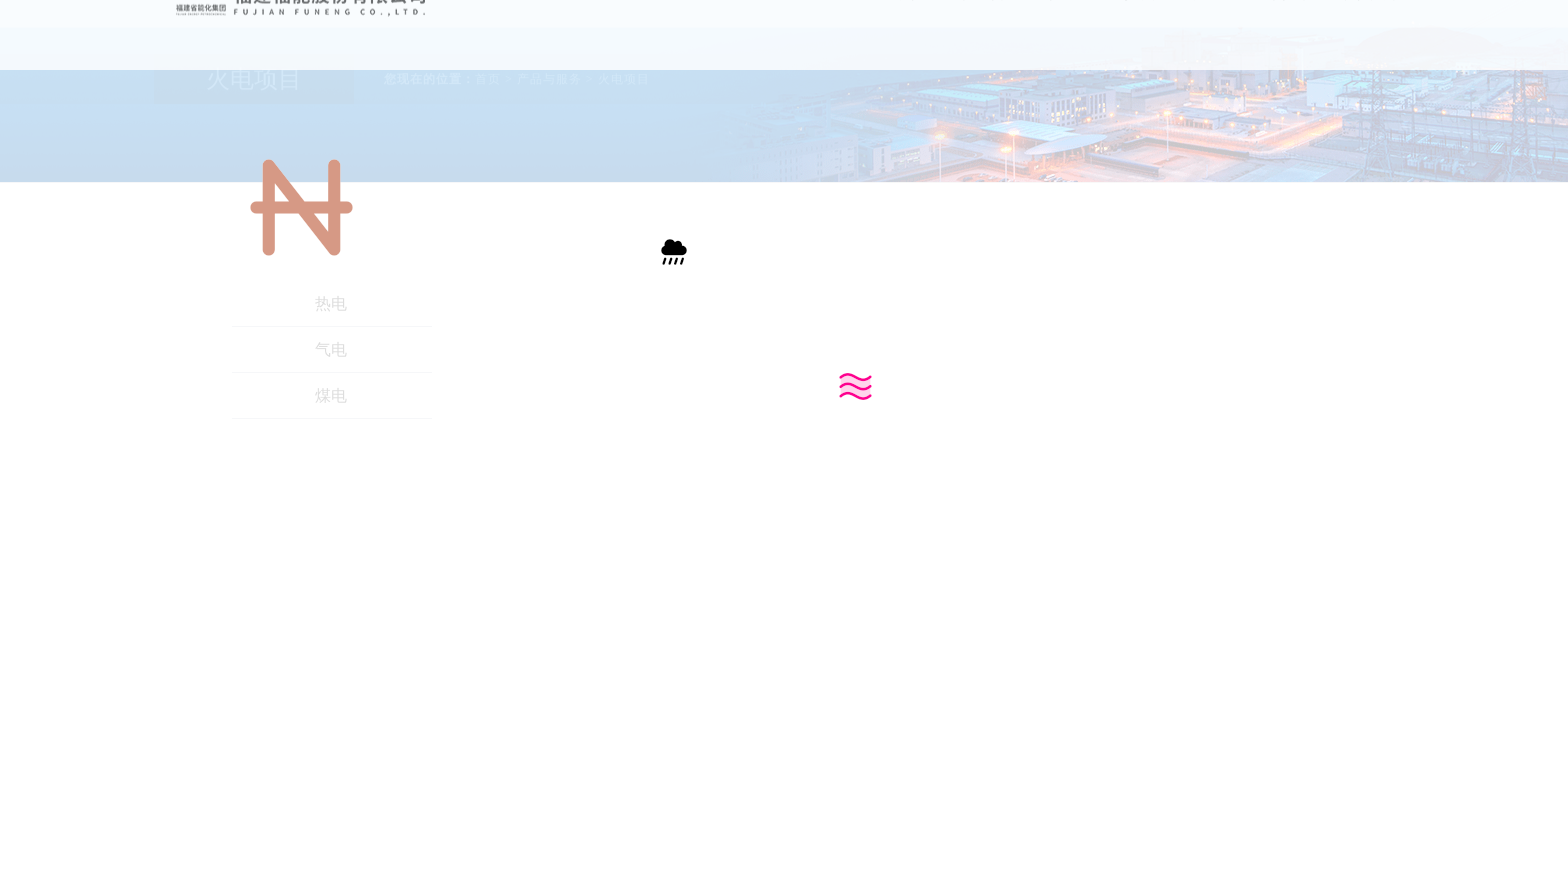 Image resolution: width=1568 pixels, height=894 pixels. What do you see at coordinates (301, 207) in the screenshot?
I see `nigerian naira currency symbol` at bounding box center [301, 207].